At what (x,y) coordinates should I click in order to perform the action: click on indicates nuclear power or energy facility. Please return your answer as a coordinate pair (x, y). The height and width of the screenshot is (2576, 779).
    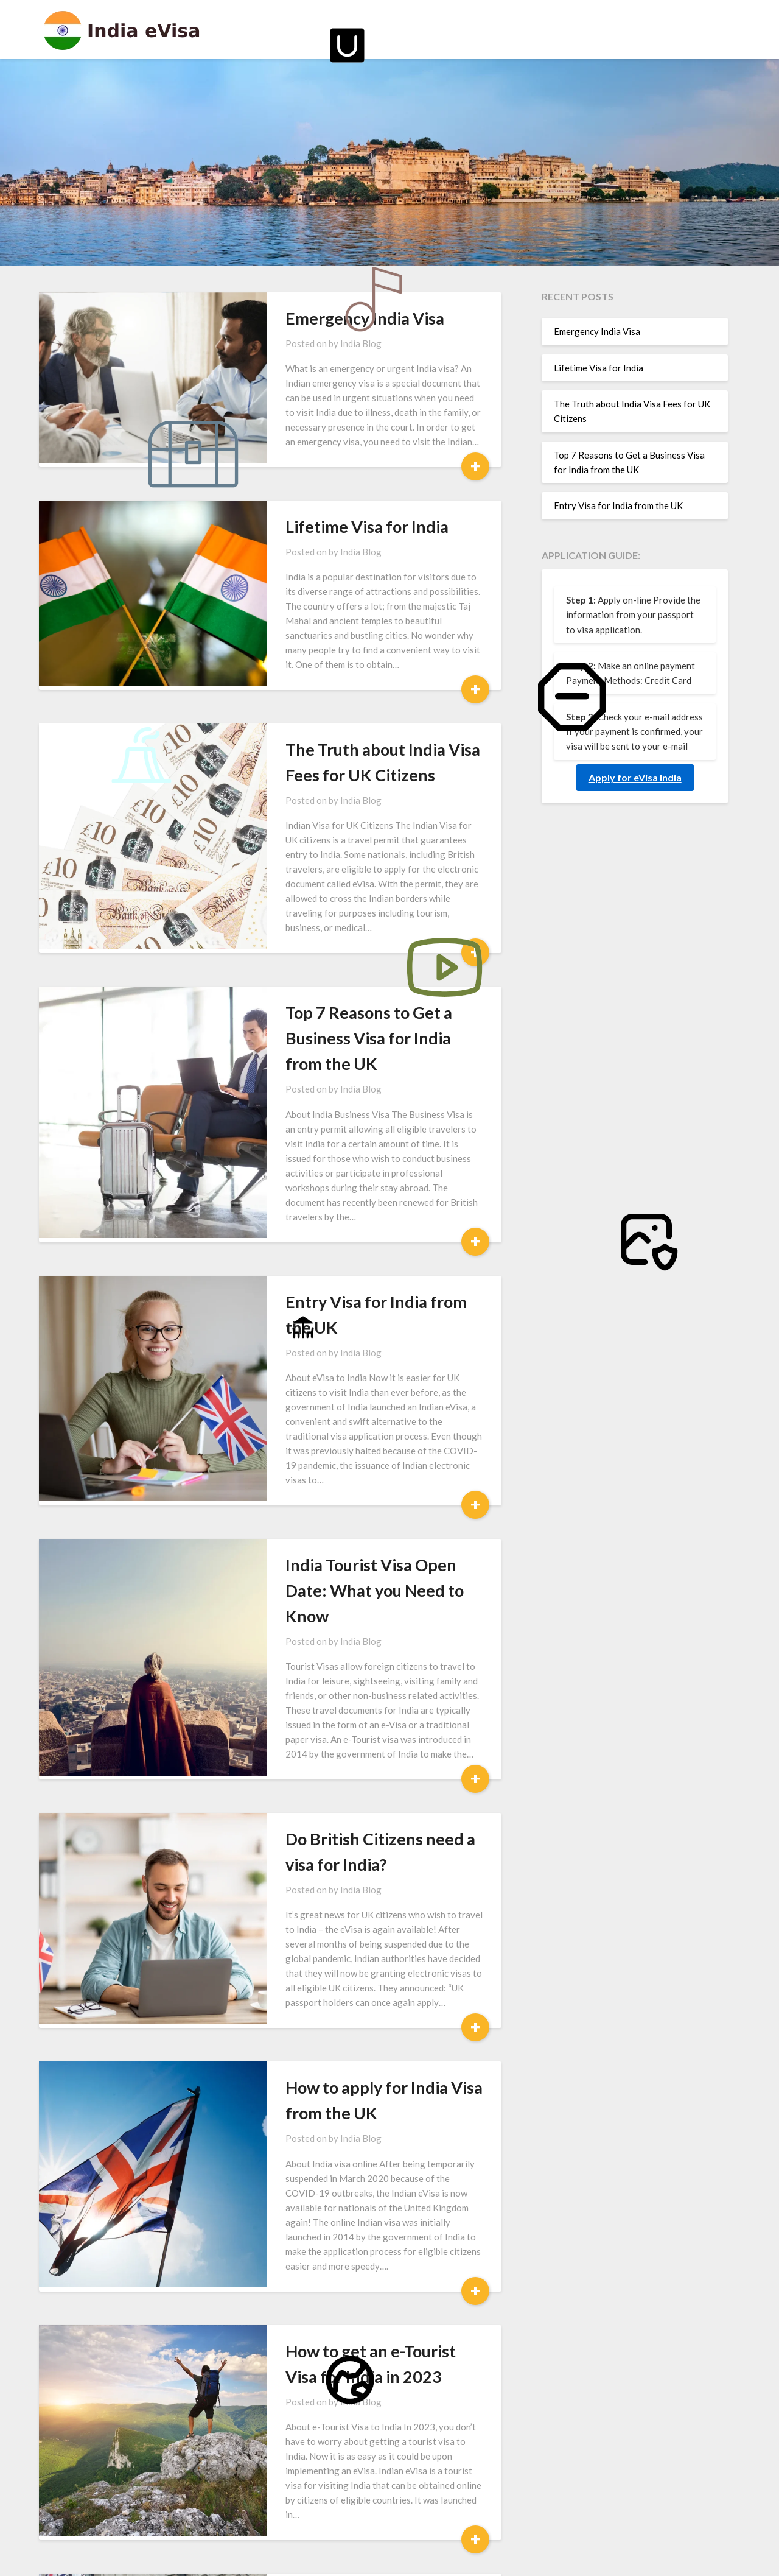
    Looking at the image, I should click on (141, 759).